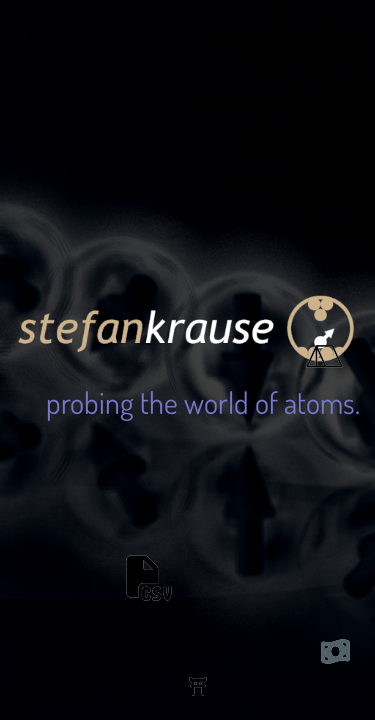 This screenshot has height=720, width=375. Describe the element at coordinates (147, 576) in the screenshot. I see `open or view a CSV file` at that location.